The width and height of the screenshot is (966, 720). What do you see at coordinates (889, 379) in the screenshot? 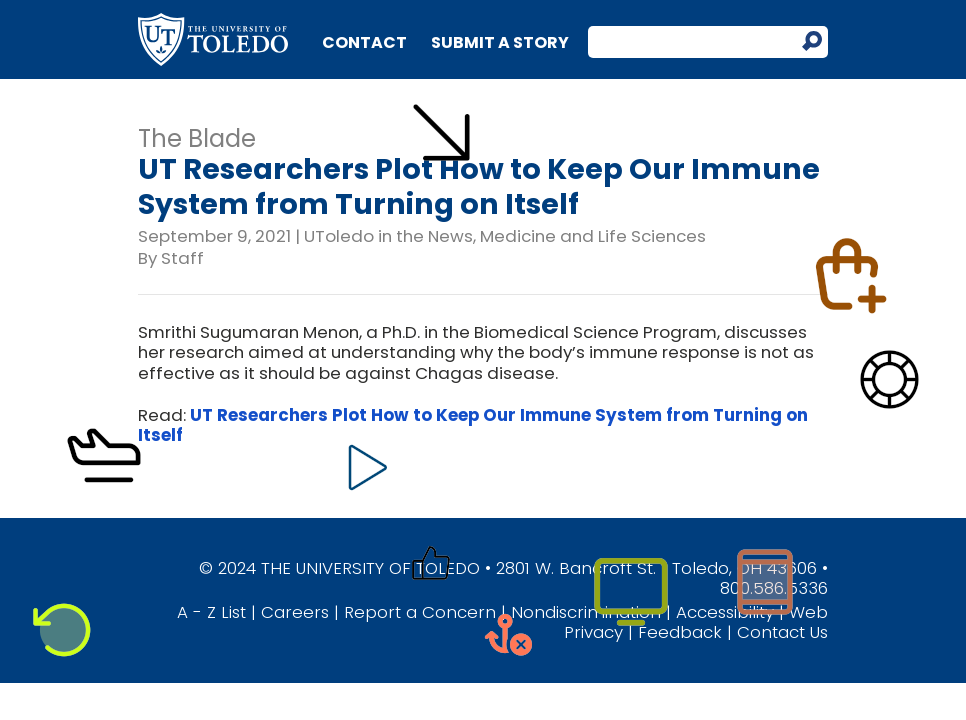
I see `access casino or gambling games` at bounding box center [889, 379].